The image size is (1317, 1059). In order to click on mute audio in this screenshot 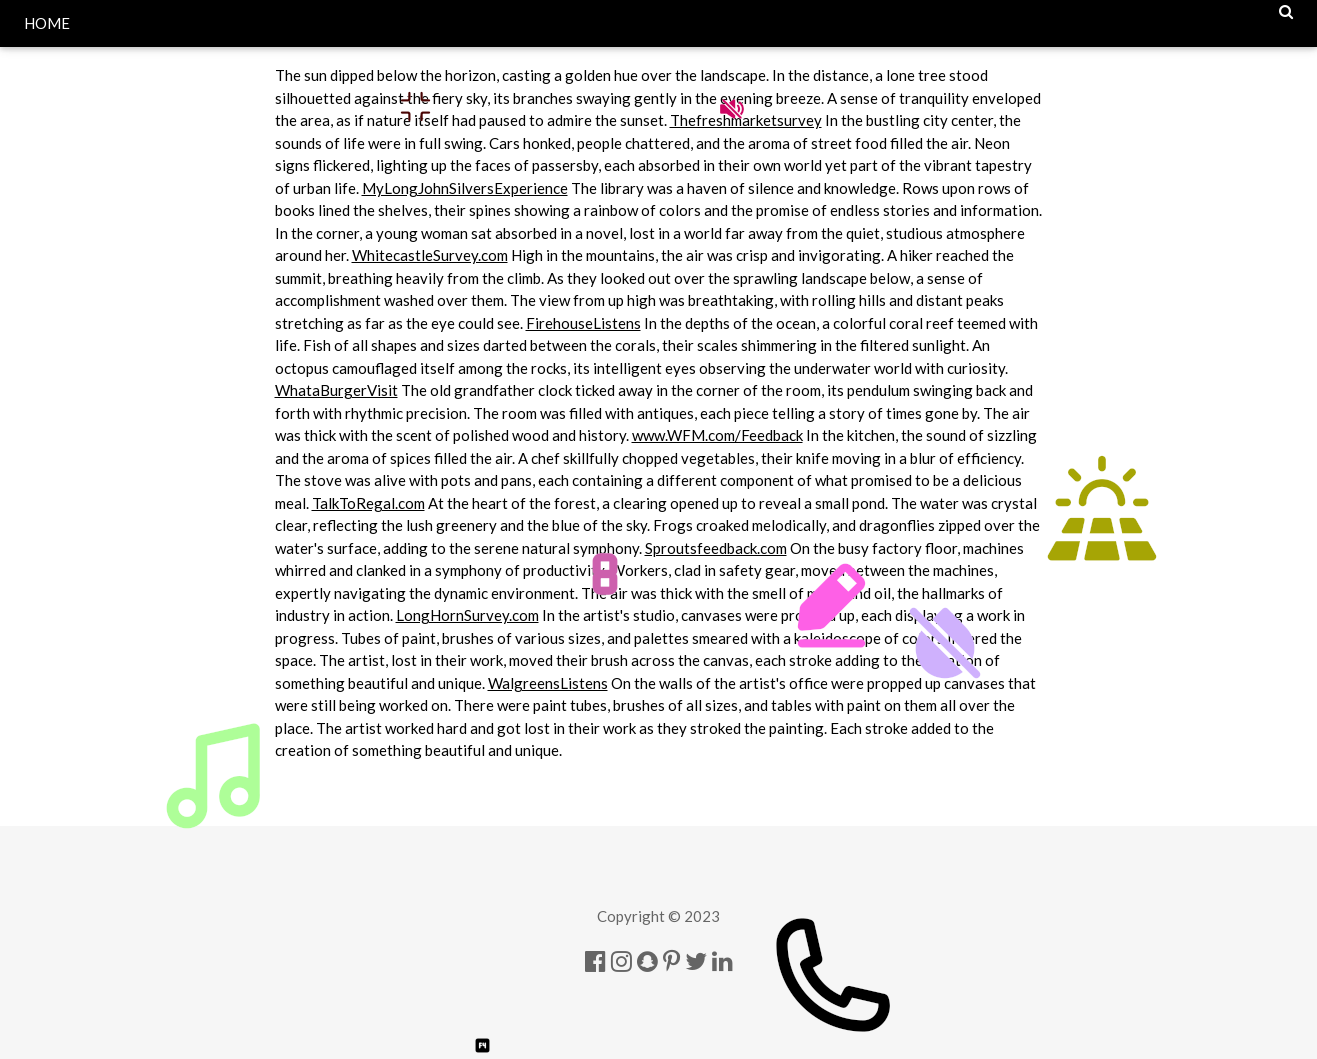, I will do `click(732, 109)`.